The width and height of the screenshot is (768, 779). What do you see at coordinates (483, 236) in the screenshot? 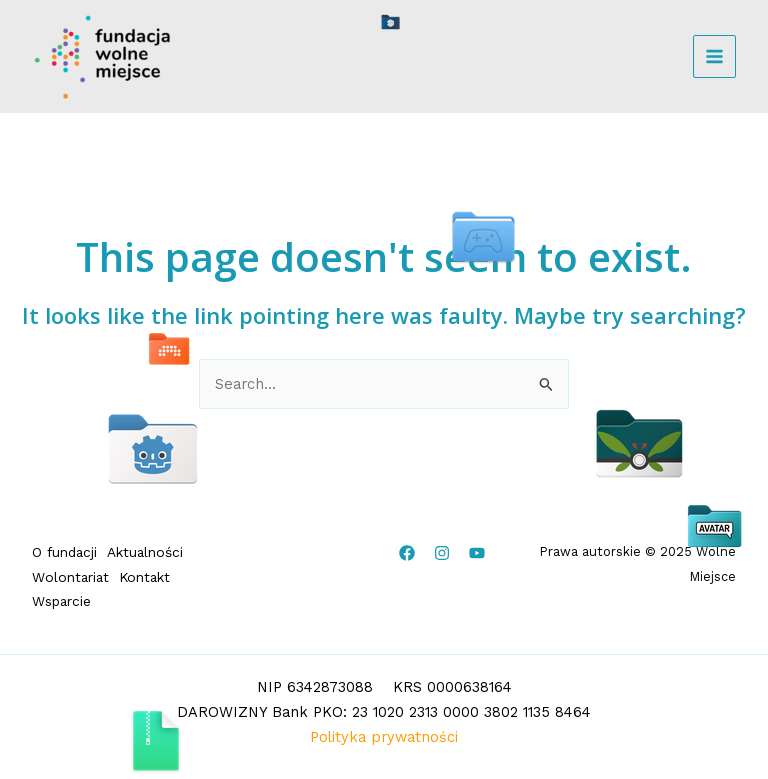
I see `open your games folder` at bounding box center [483, 236].